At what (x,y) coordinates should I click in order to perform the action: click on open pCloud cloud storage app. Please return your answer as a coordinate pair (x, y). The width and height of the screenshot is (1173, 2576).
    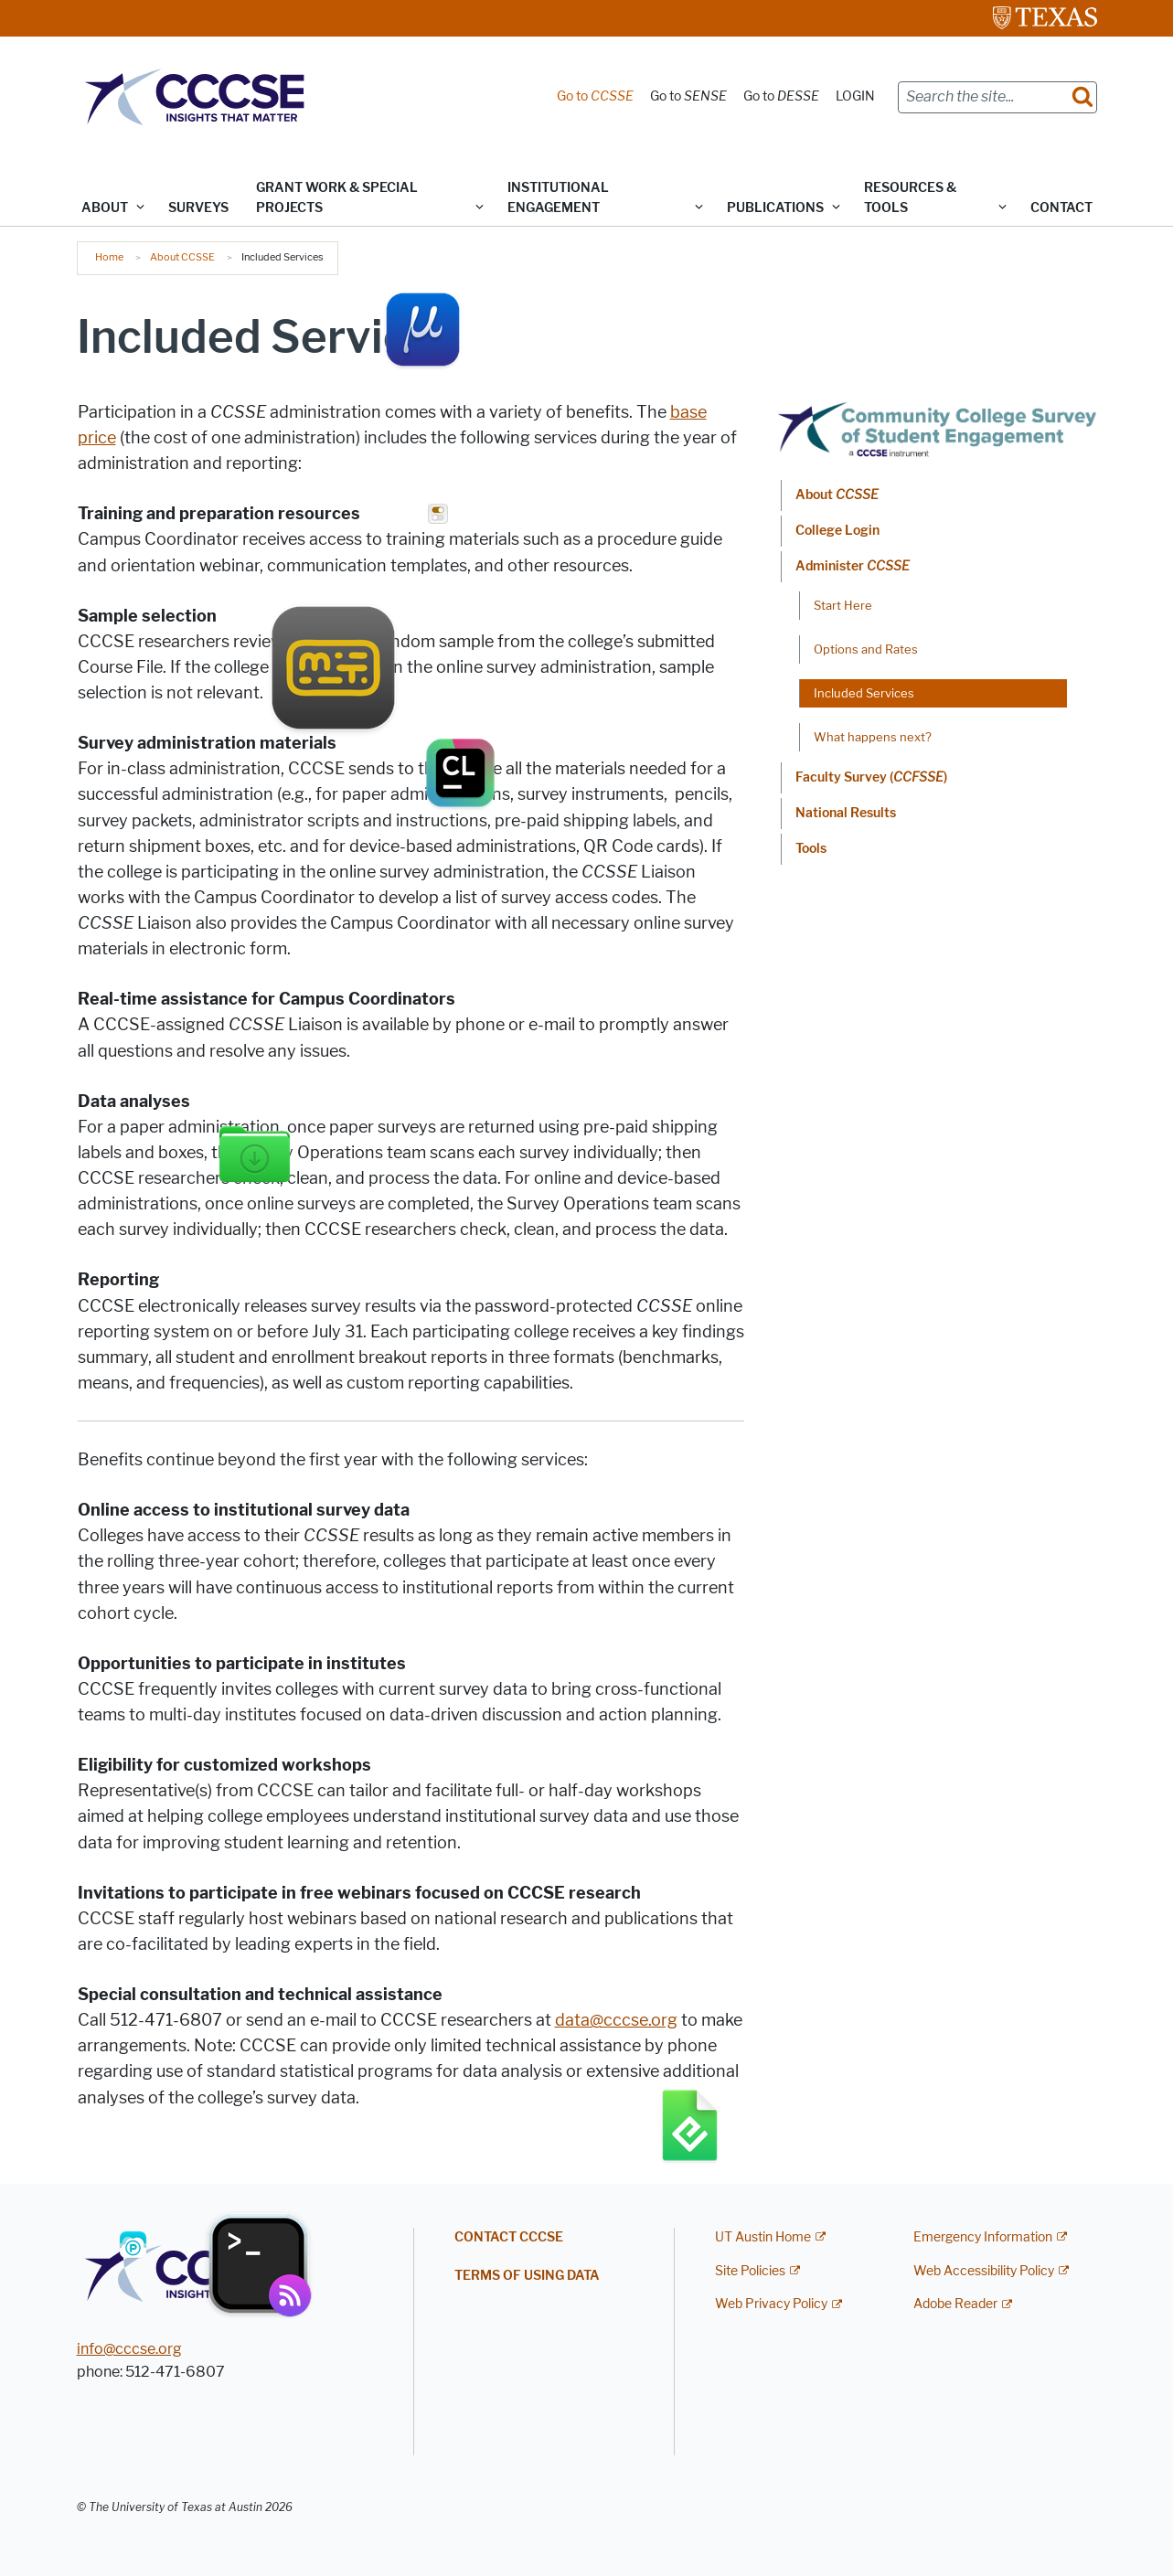
    Looking at the image, I should click on (133, 2244).